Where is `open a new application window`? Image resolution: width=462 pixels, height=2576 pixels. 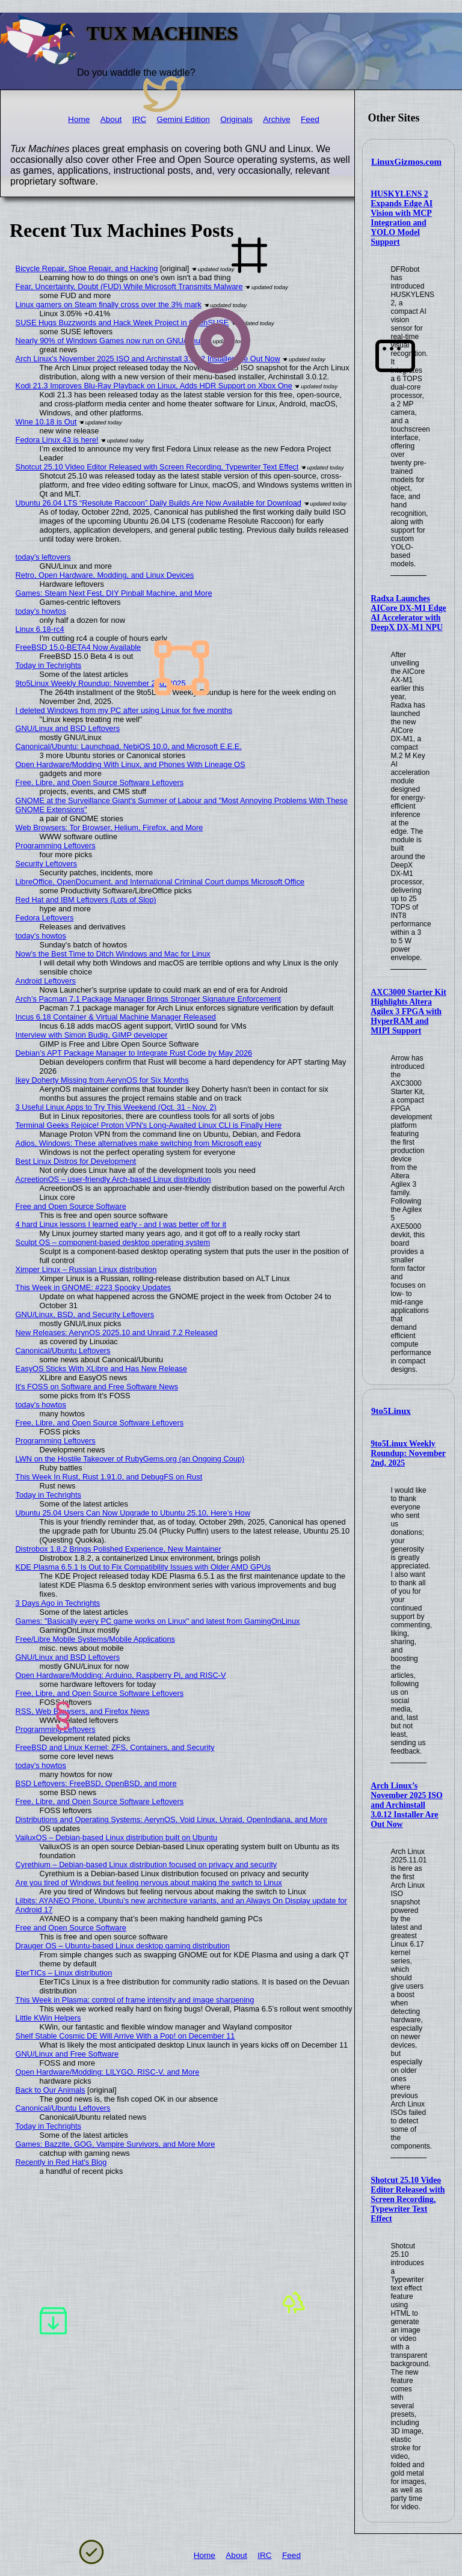 open a new application window is located at coordinates (395, 356).